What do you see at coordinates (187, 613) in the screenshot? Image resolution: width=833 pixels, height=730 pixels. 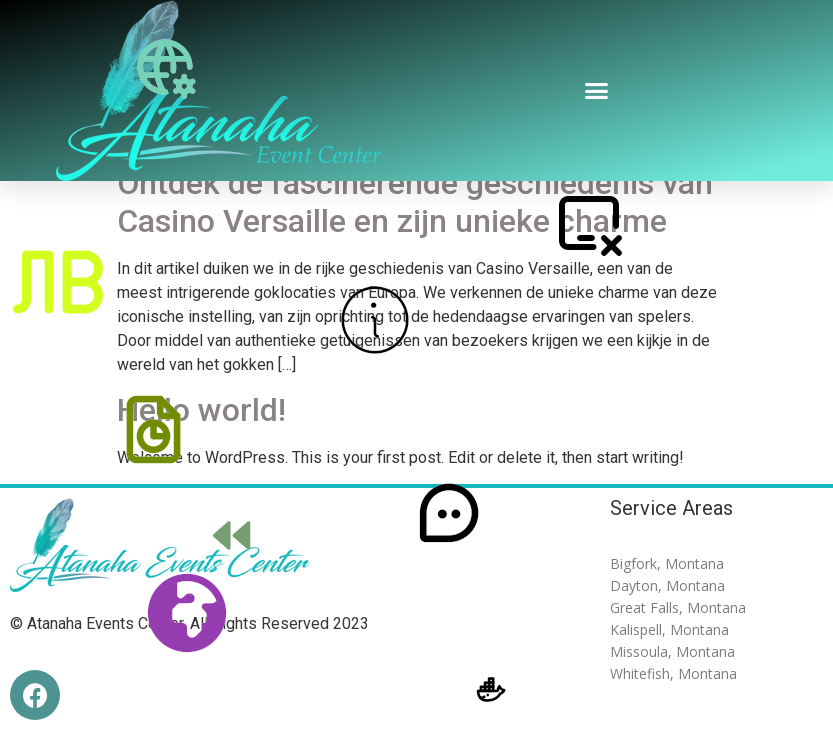 I see `select africa region or language` at bounding box center [187, 613].